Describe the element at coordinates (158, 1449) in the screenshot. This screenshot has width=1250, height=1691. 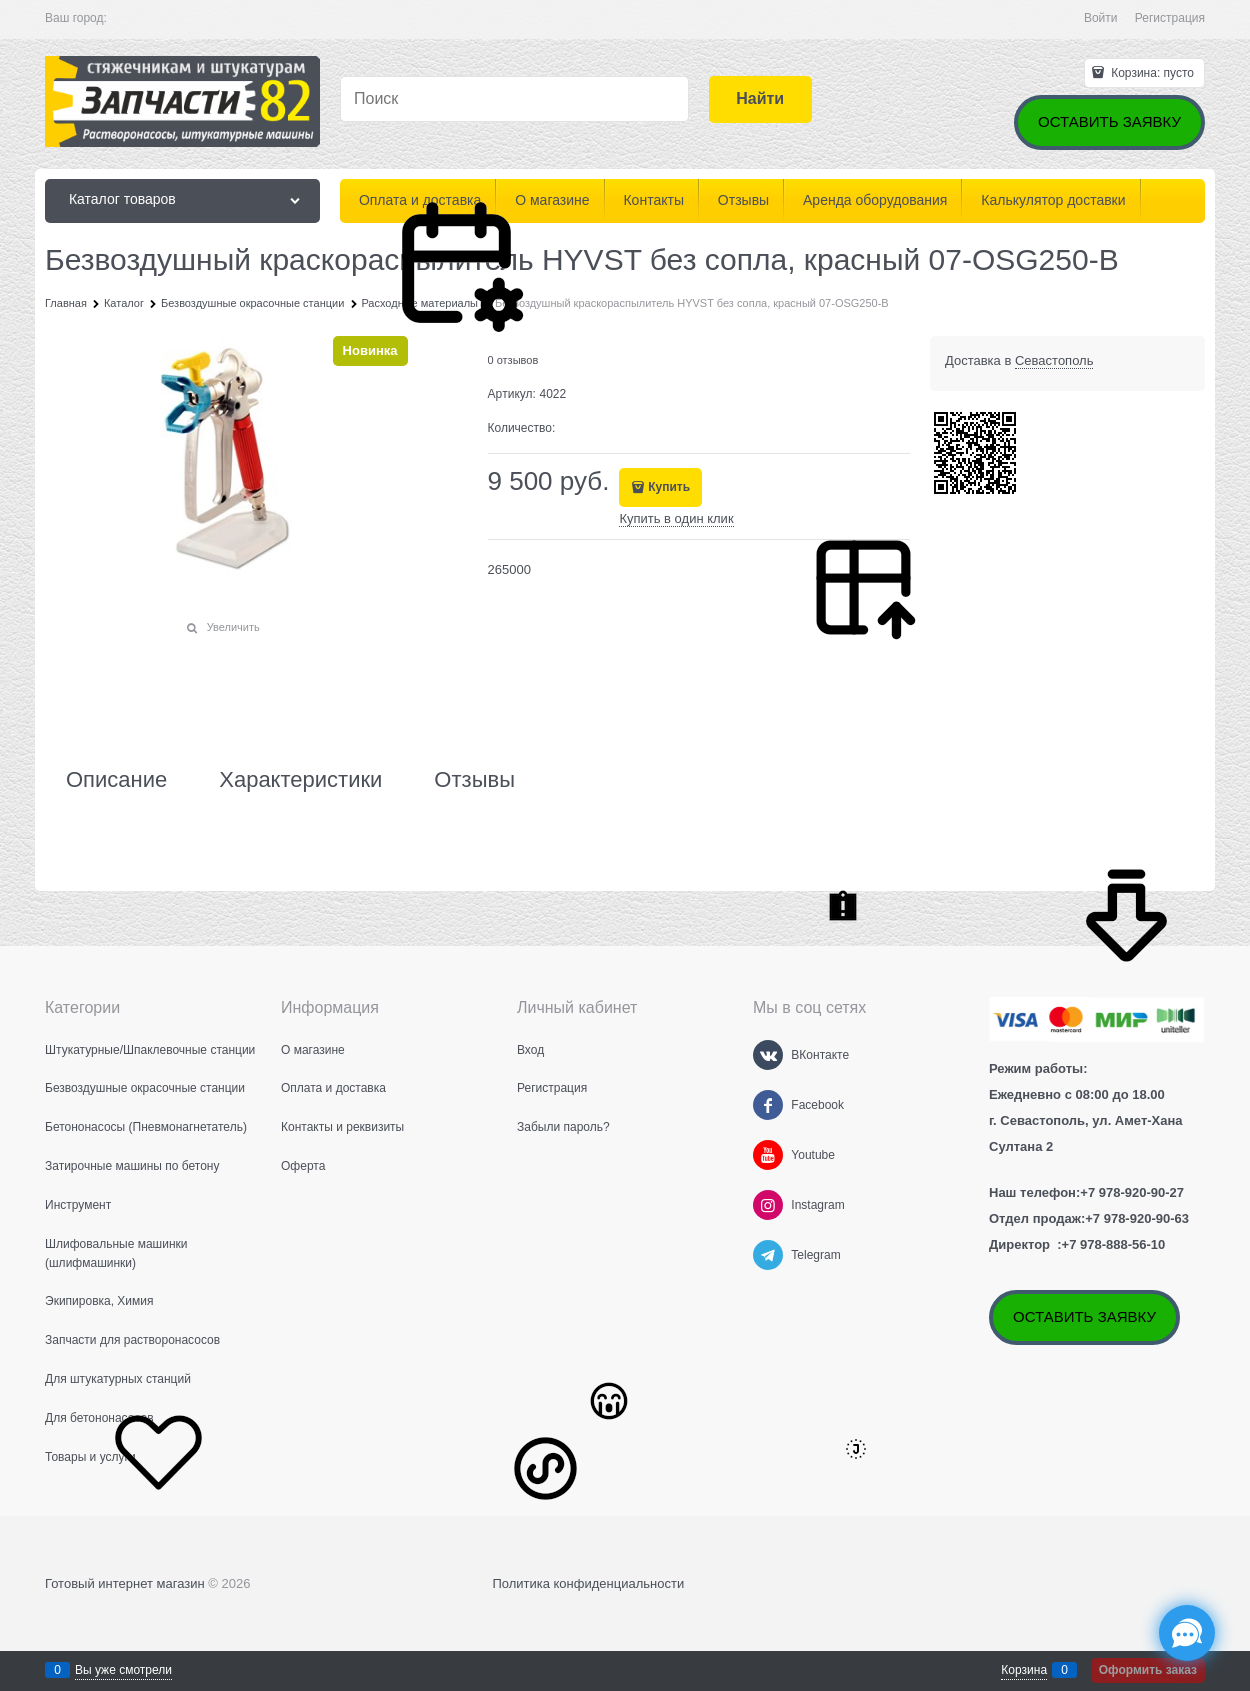
I see `add to favorites` at that location.